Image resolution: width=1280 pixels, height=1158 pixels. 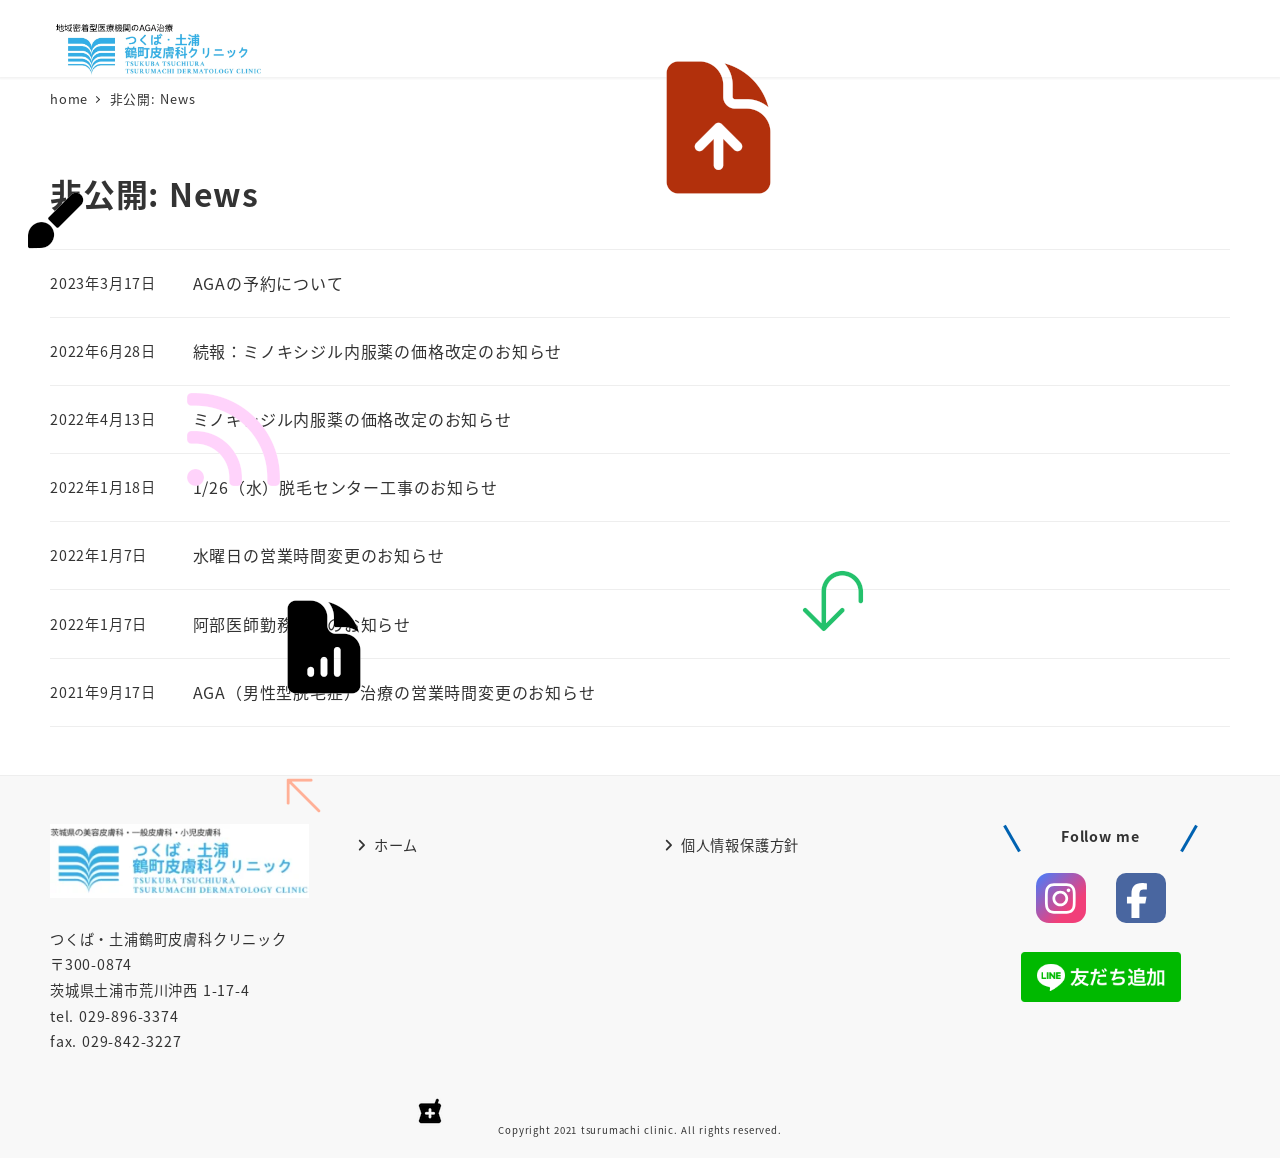 What do you see at coordinates (303, 795) in the screenshot?
I see `navigate back to previous screen` at bounding box center [303, 795].